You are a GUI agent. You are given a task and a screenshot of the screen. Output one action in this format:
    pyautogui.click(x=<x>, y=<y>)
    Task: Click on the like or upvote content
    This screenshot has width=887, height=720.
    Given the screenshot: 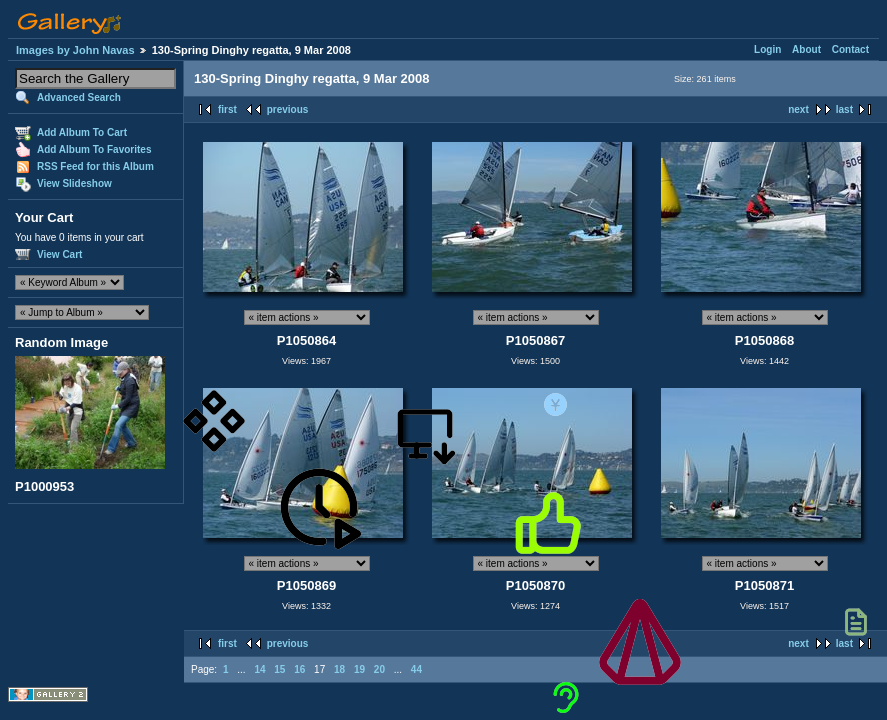 What is the action you would take?
    pyautogui.click(x=550, y=523)
    